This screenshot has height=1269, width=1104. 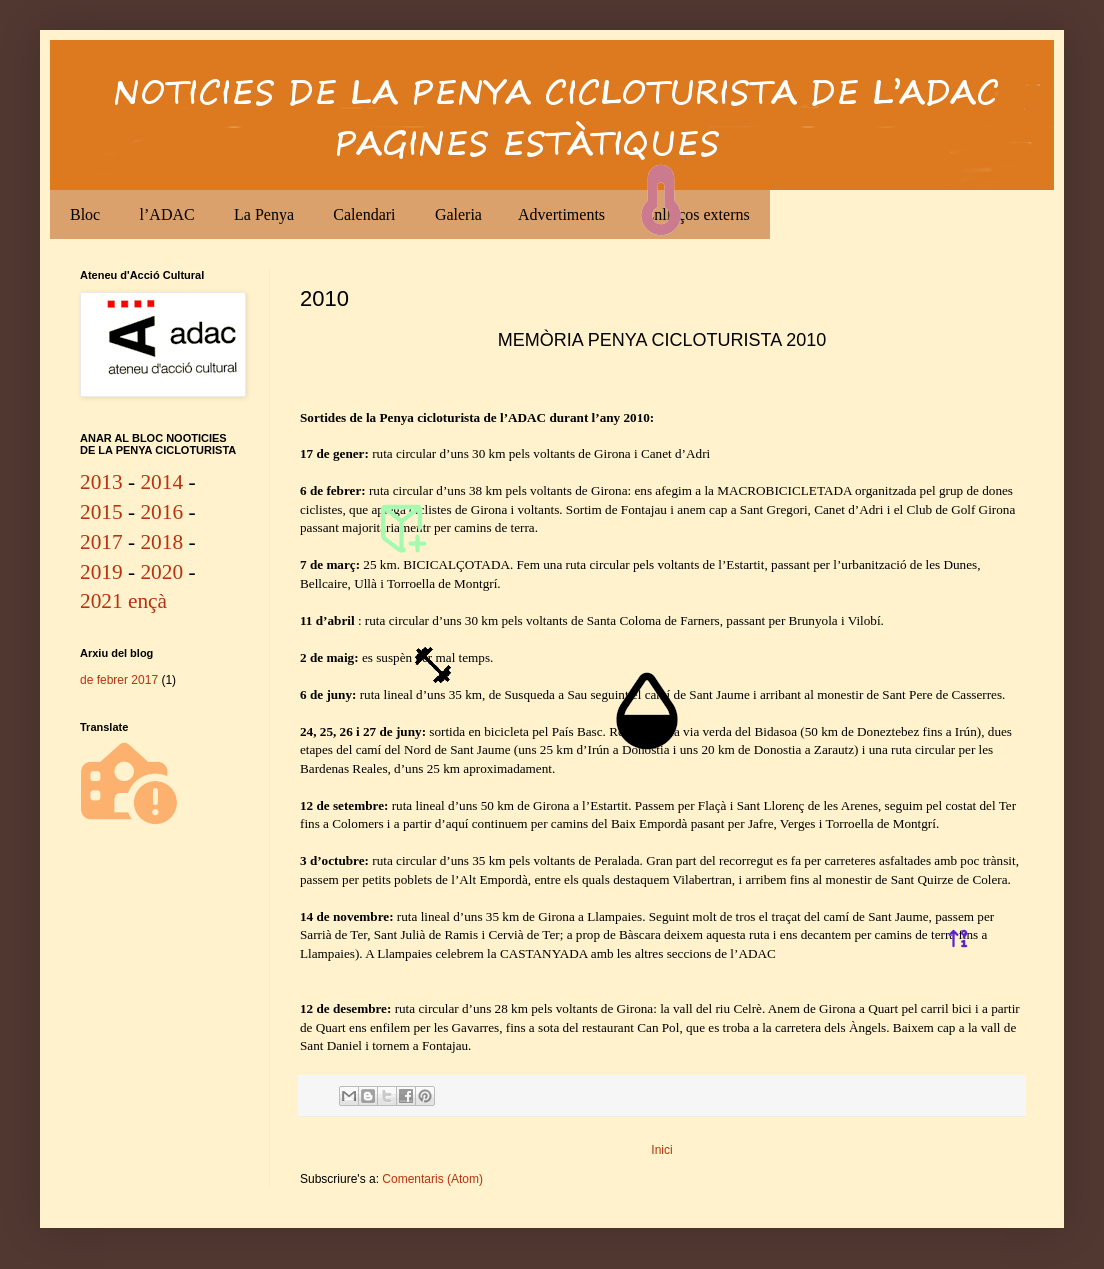 I want to click on adjust water or liquid fill level, so click(x=647, y=711).